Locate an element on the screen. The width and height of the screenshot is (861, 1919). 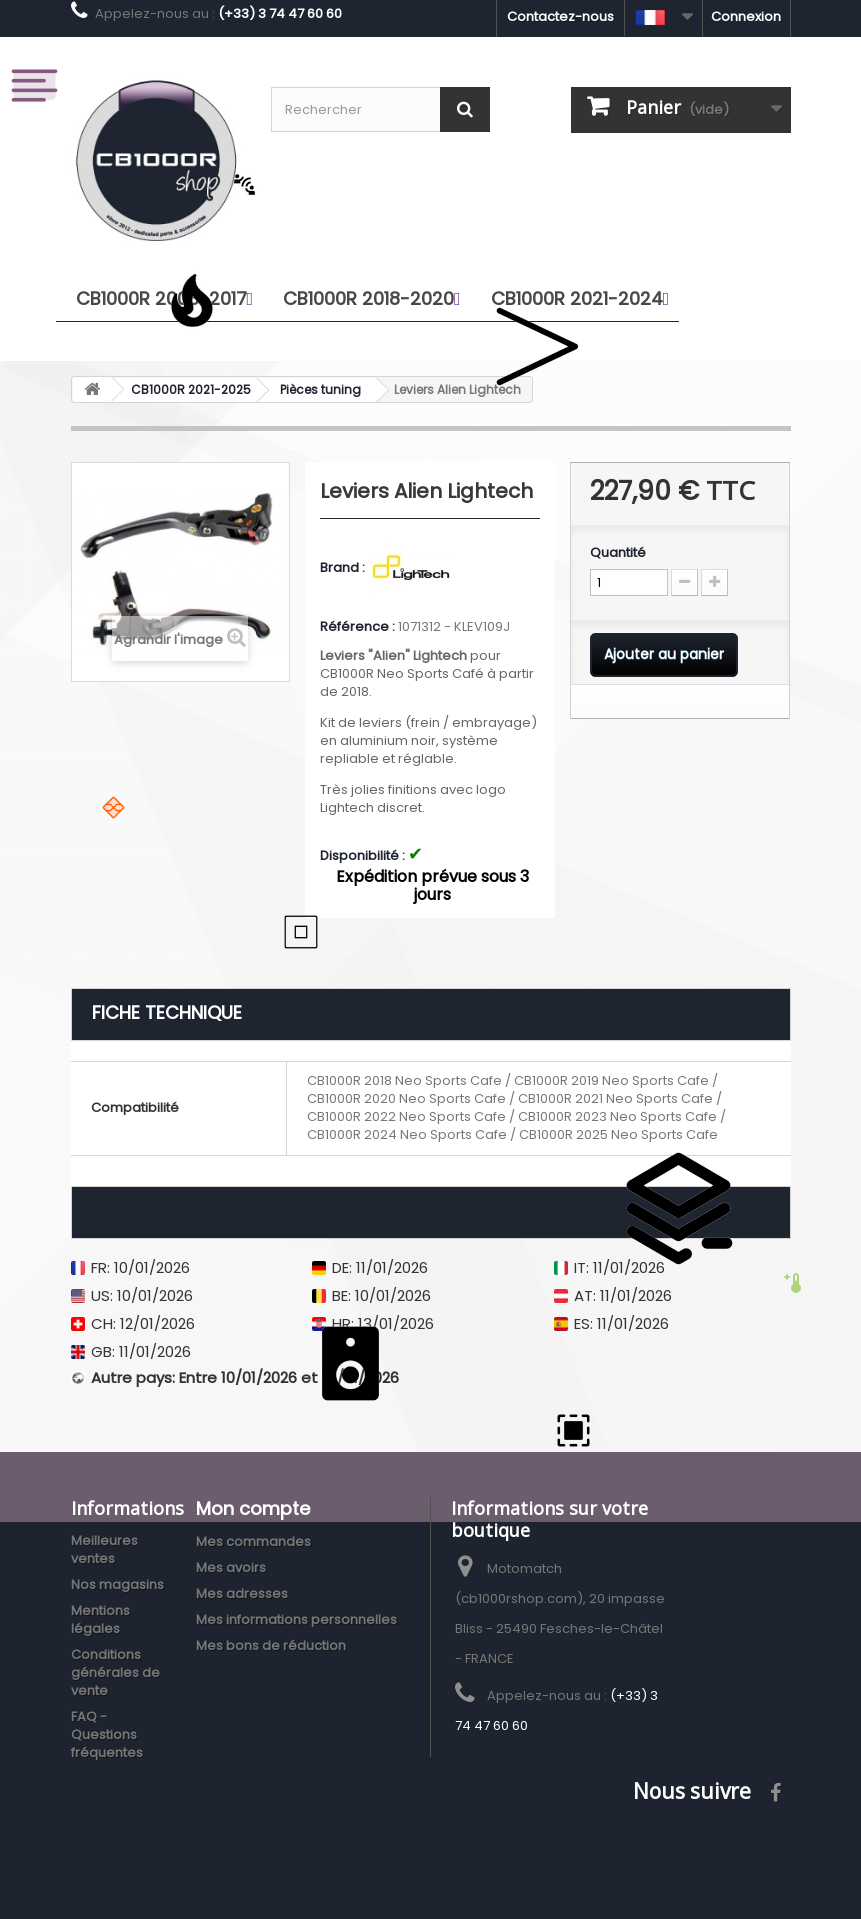
align text to the left is located at coordinates (34, 86).